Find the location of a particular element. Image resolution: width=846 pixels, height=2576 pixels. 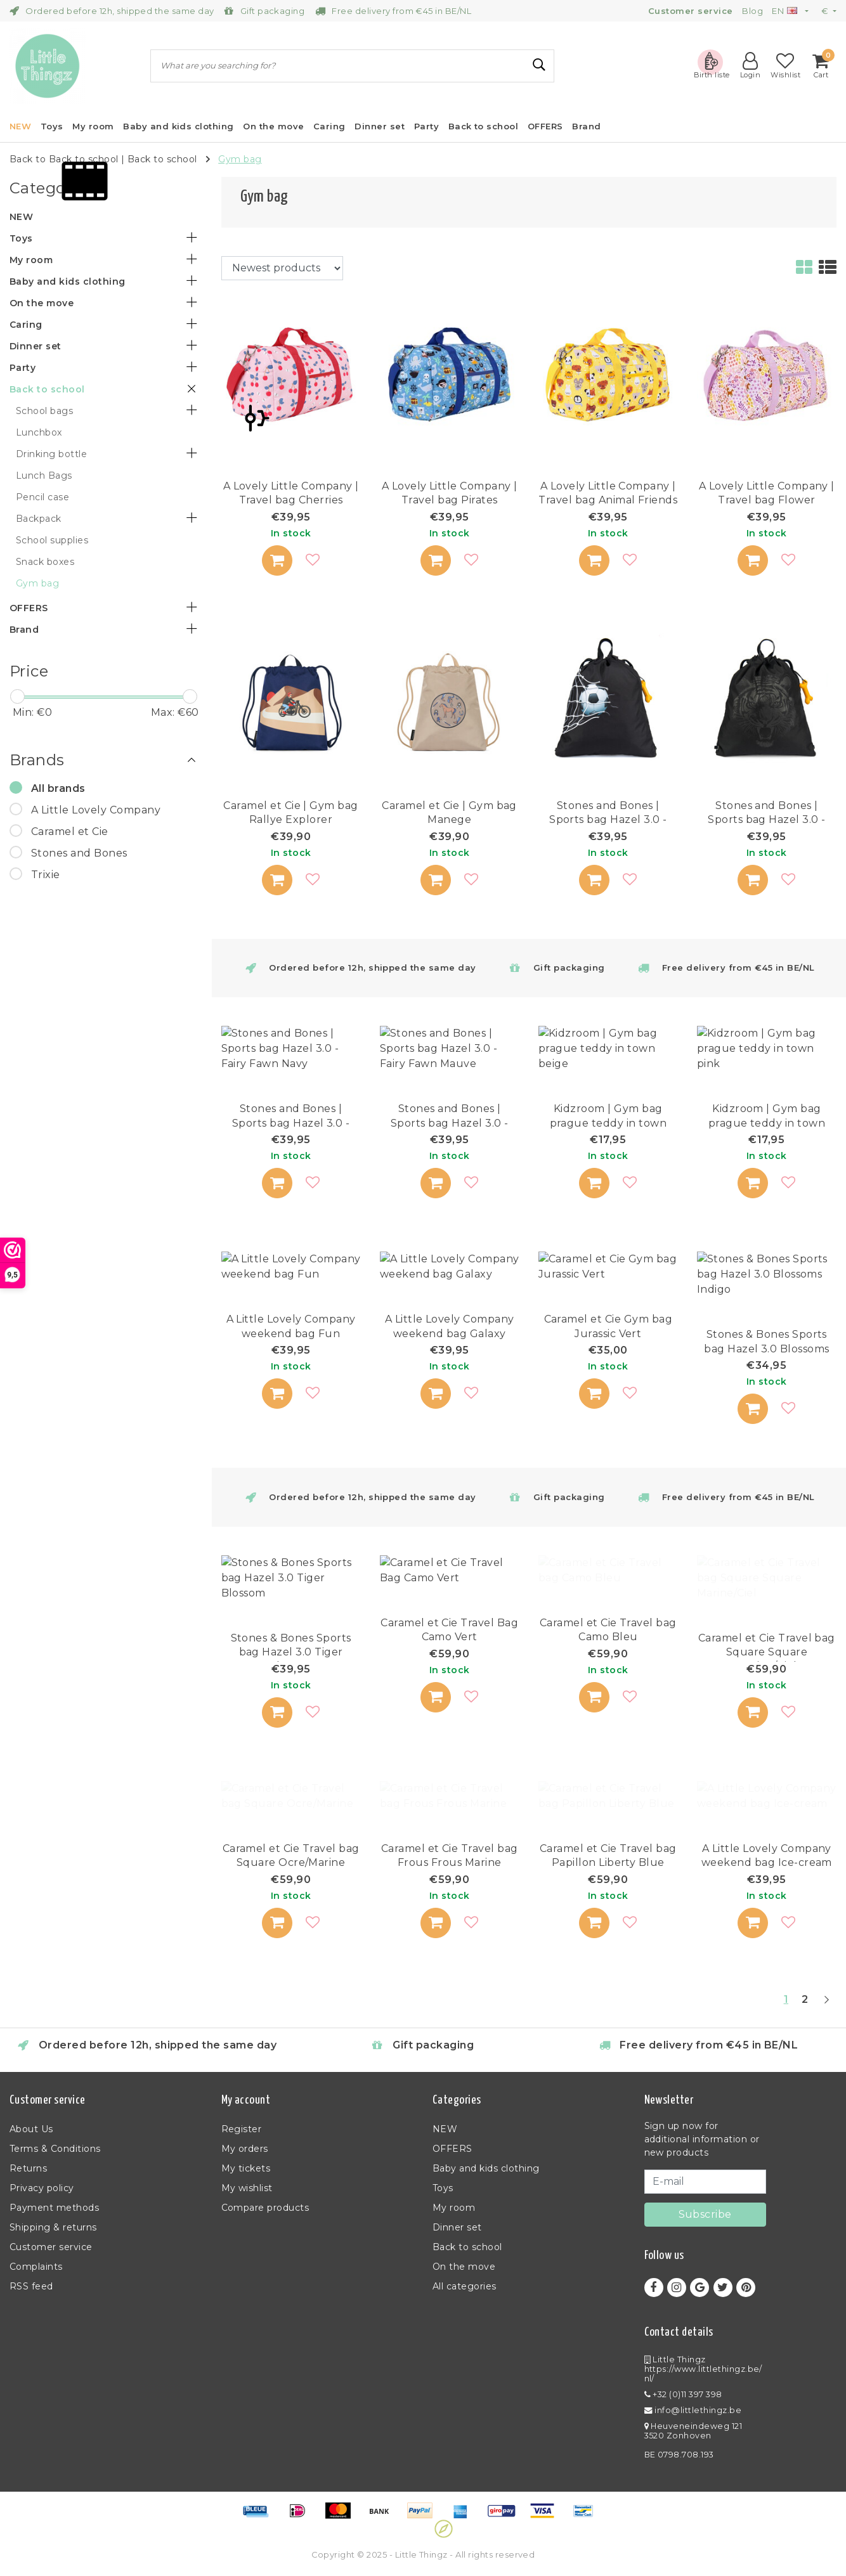

view video or film content is located at coordinates (84, 181).